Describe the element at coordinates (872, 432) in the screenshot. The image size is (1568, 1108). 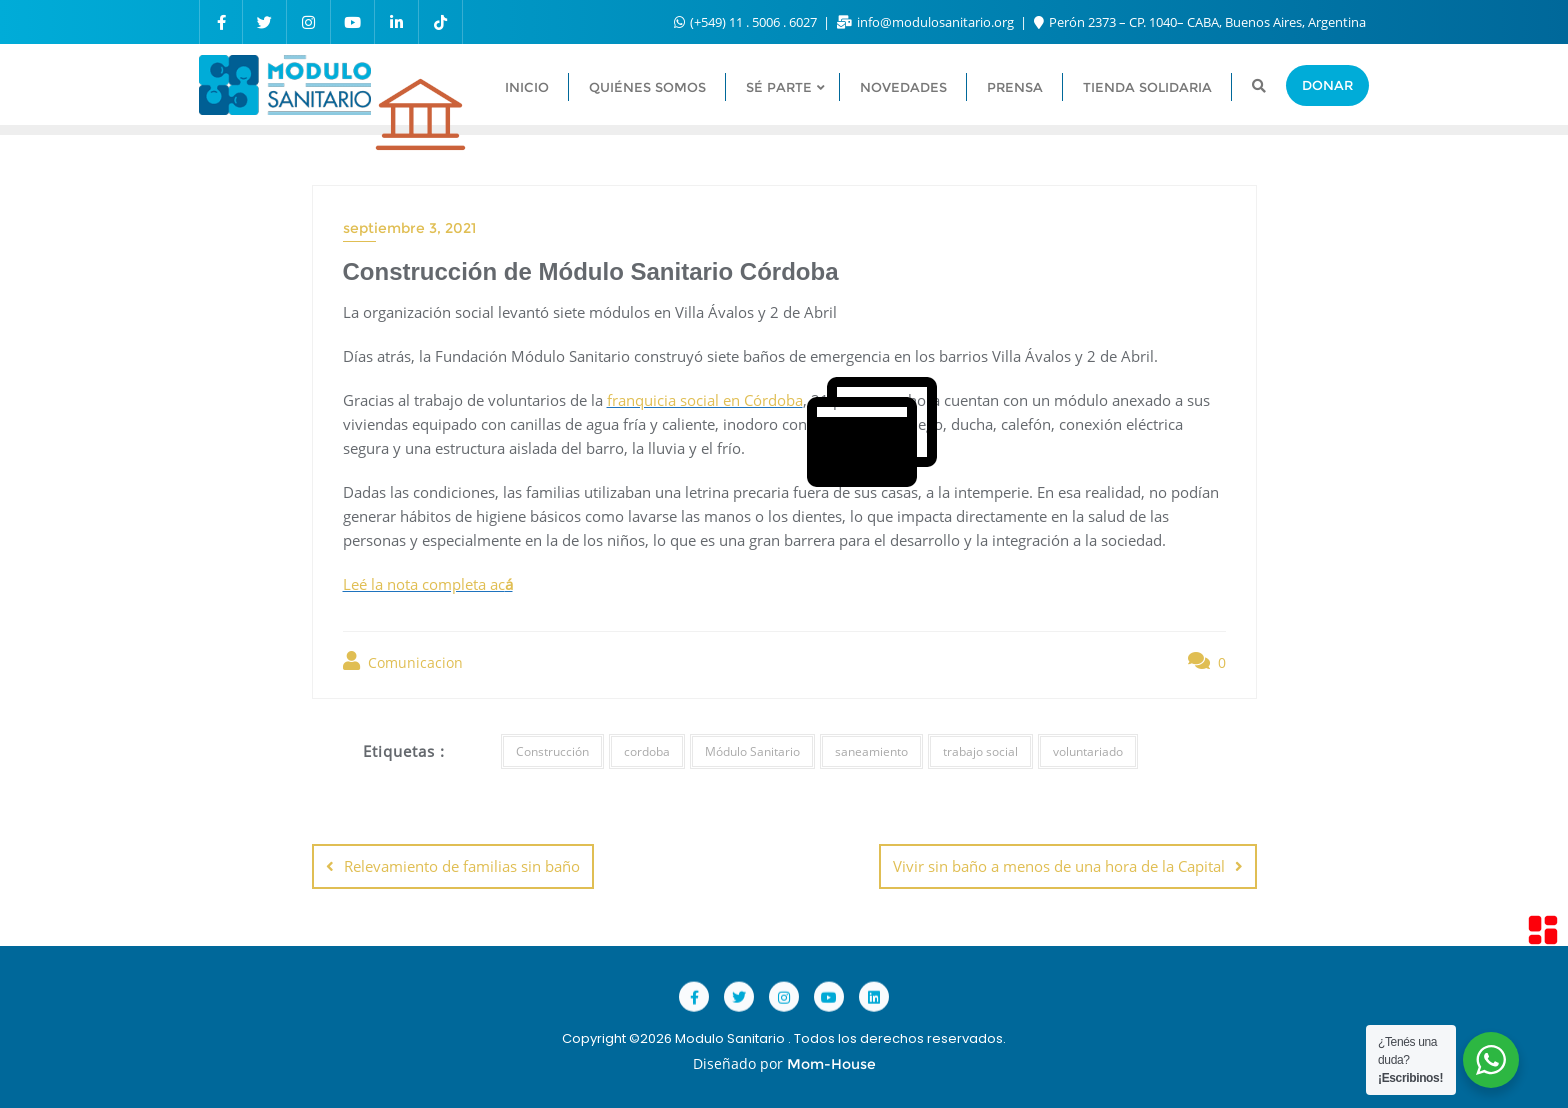
I see `view open browser windows` at that location.